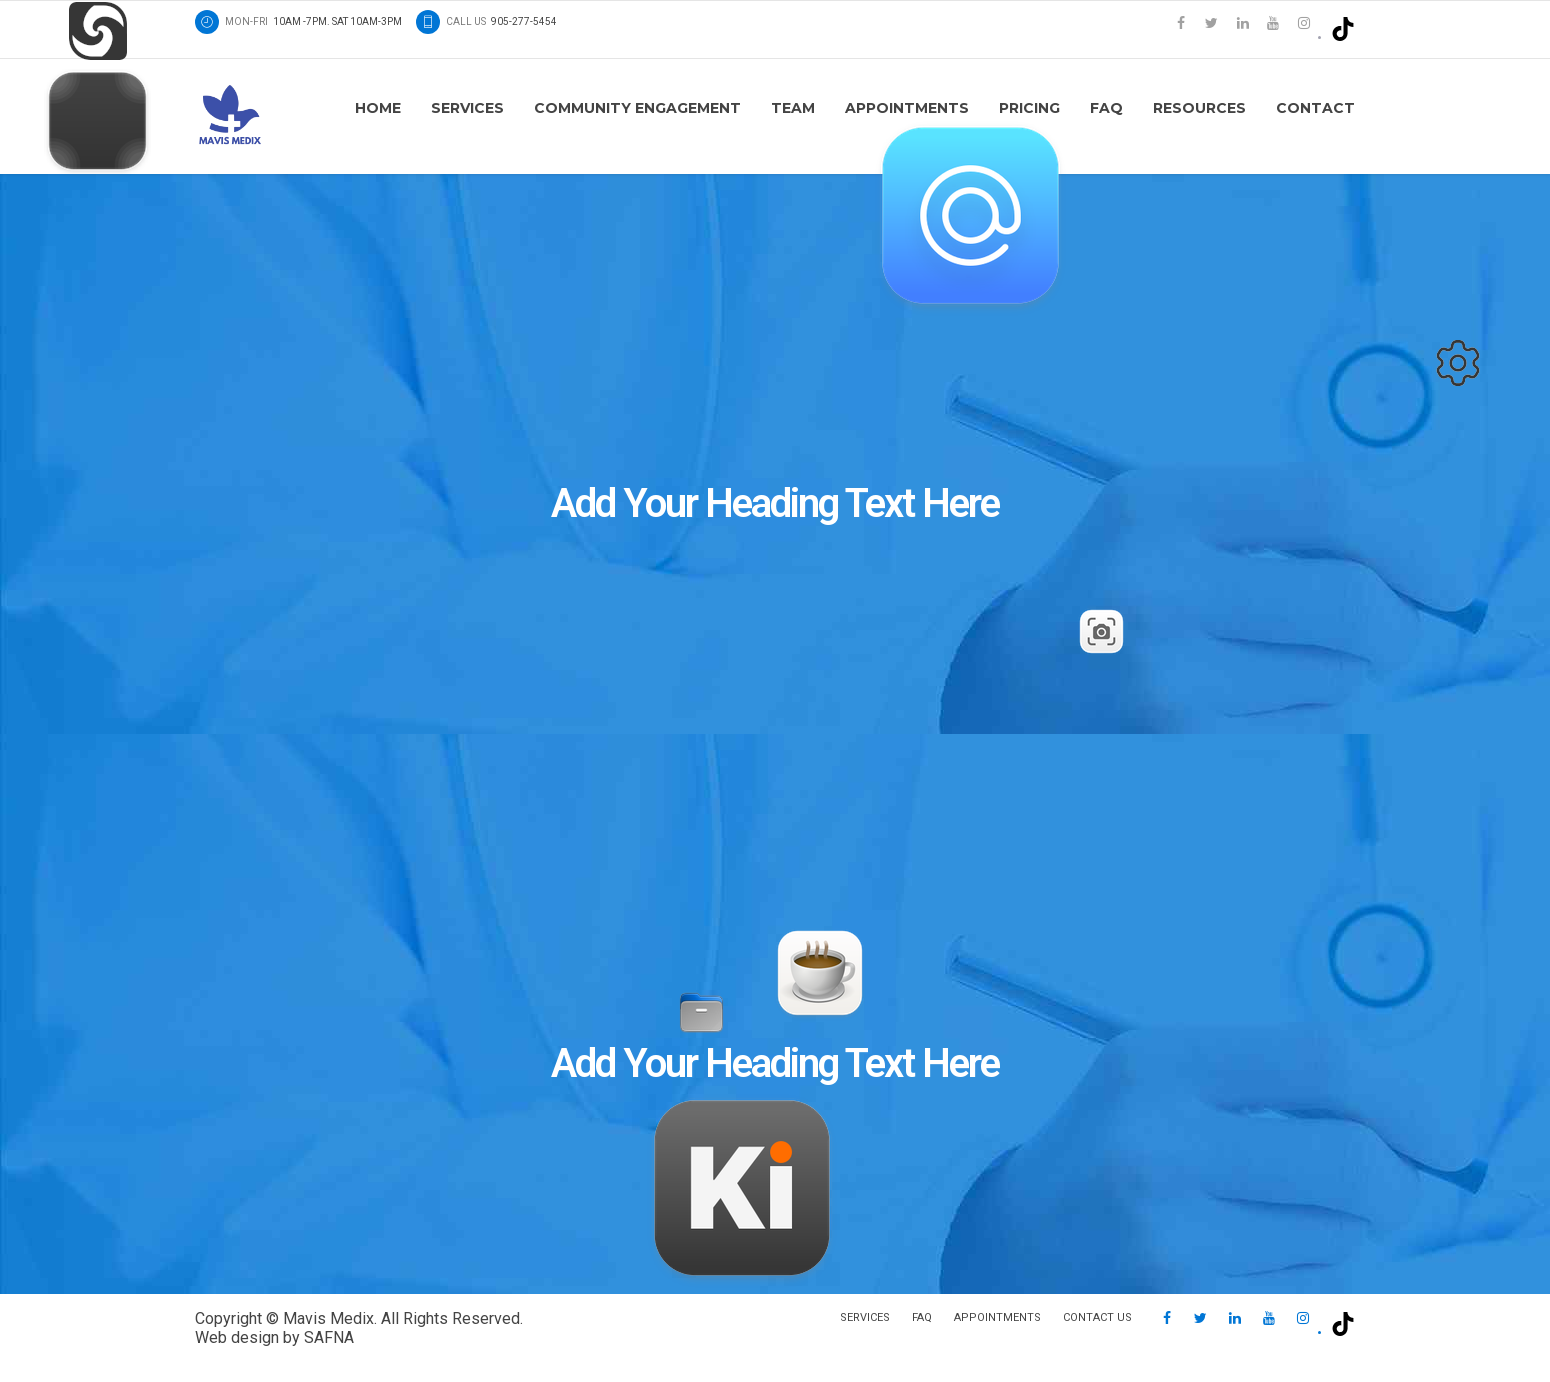 The image size is (1550, 1382). Describe the element at coordinates (701, 1012) in the screenshot. I see `open the file manager application` at that location.